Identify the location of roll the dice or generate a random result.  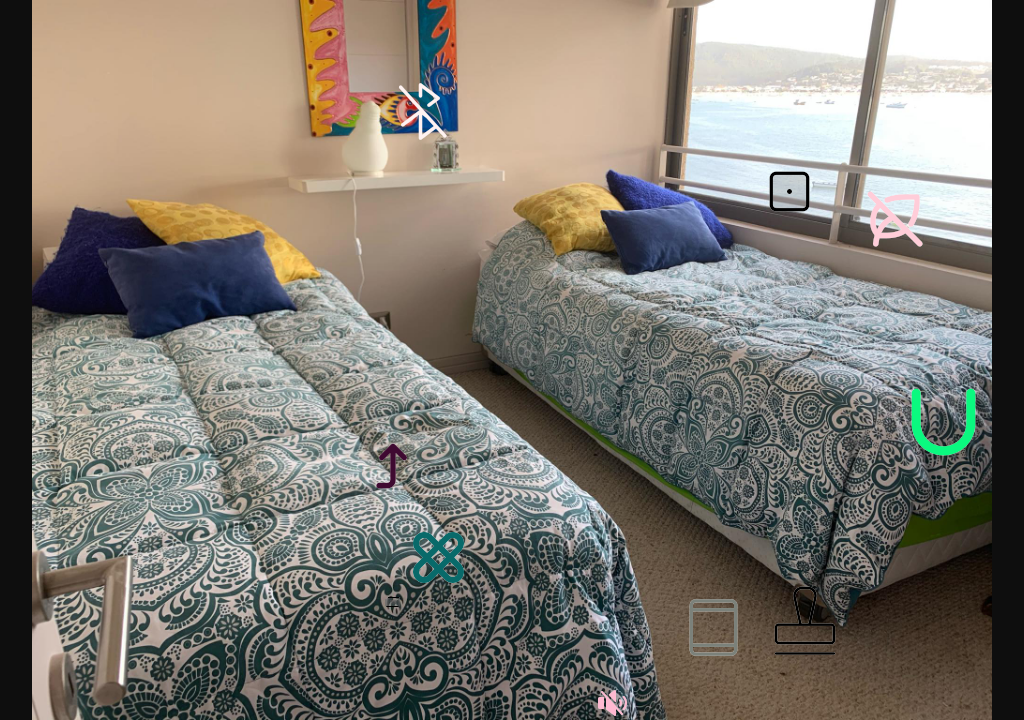
(789, 191).